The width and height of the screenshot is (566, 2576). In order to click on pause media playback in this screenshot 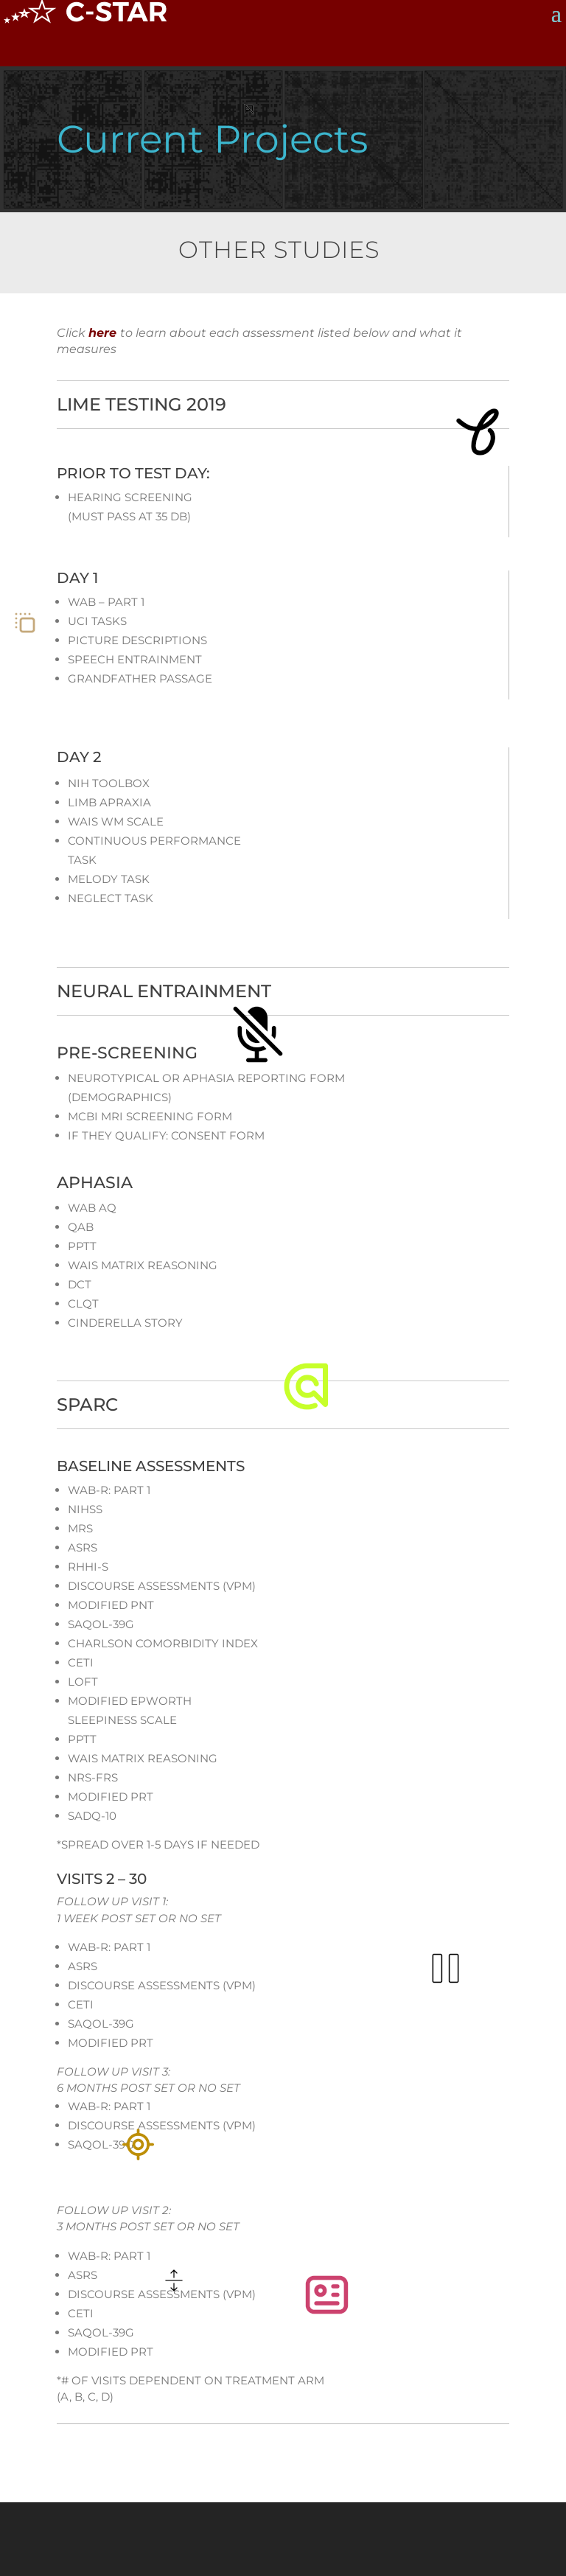, I will do `click(445, 1968)`.